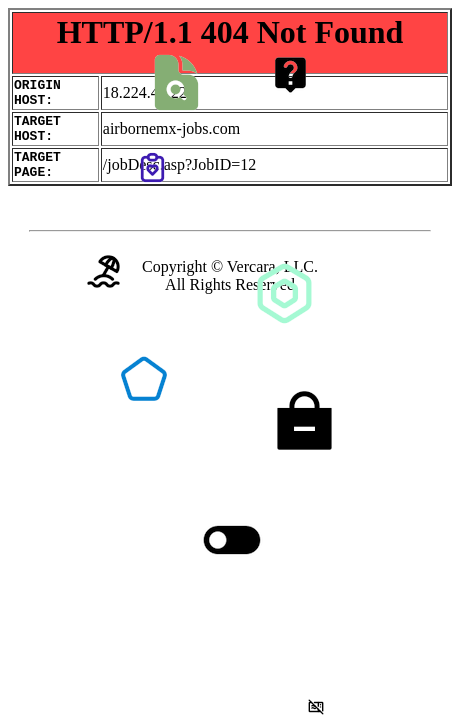 The width and height of the screenshot is (460, 720). Describe the element at coordinates (304, 420) in the screenshot. I see `remove item from shopping bag` at that location.